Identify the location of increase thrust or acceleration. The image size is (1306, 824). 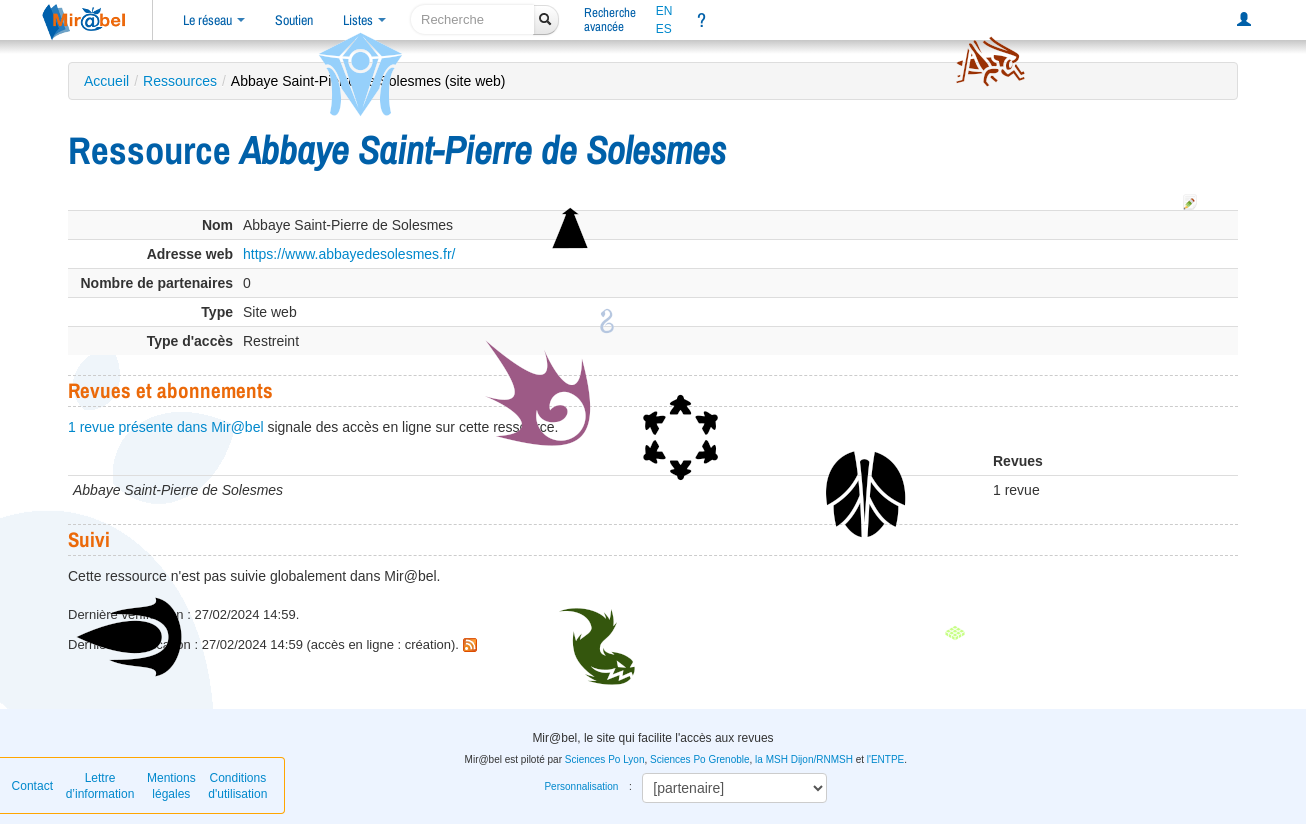
(570, 228).